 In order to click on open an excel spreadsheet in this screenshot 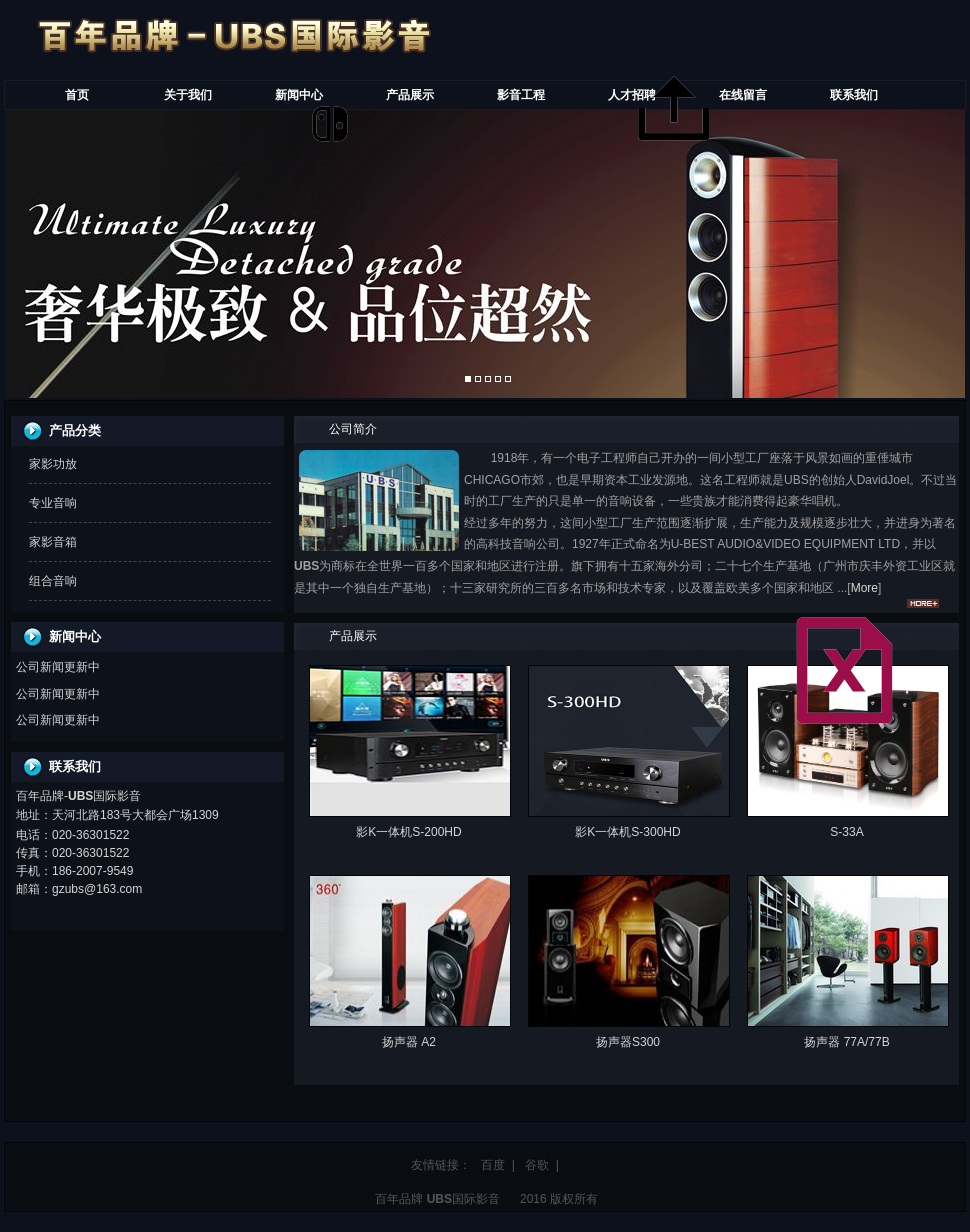, I will do `click(844, 670)`.